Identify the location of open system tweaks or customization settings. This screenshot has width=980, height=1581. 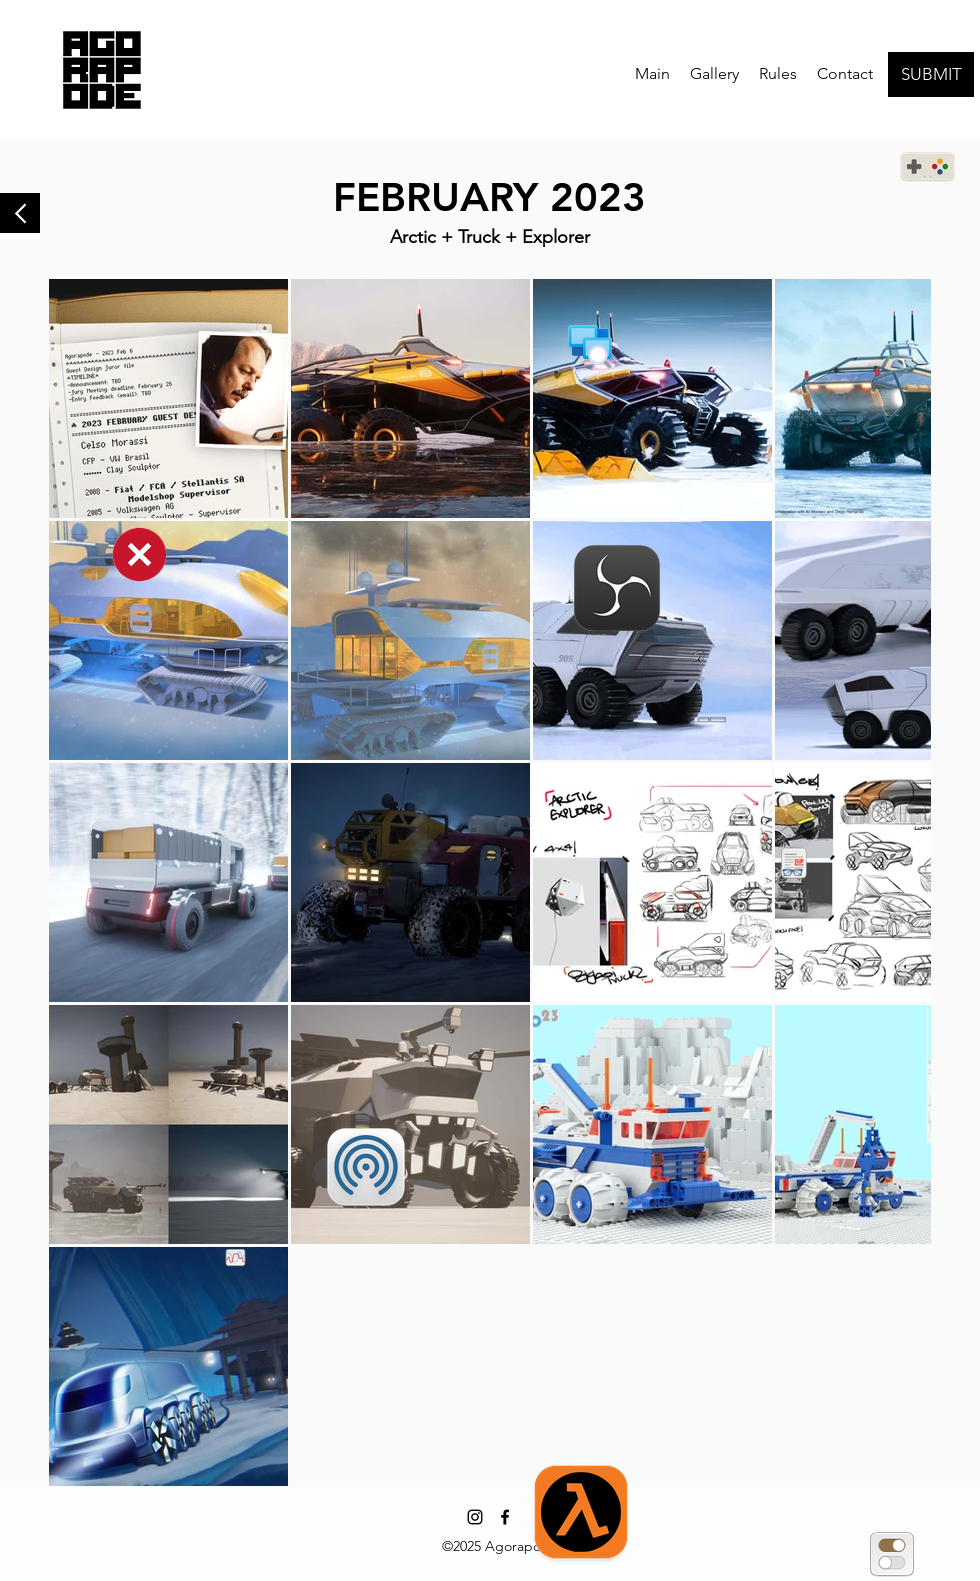
(892, 1554).